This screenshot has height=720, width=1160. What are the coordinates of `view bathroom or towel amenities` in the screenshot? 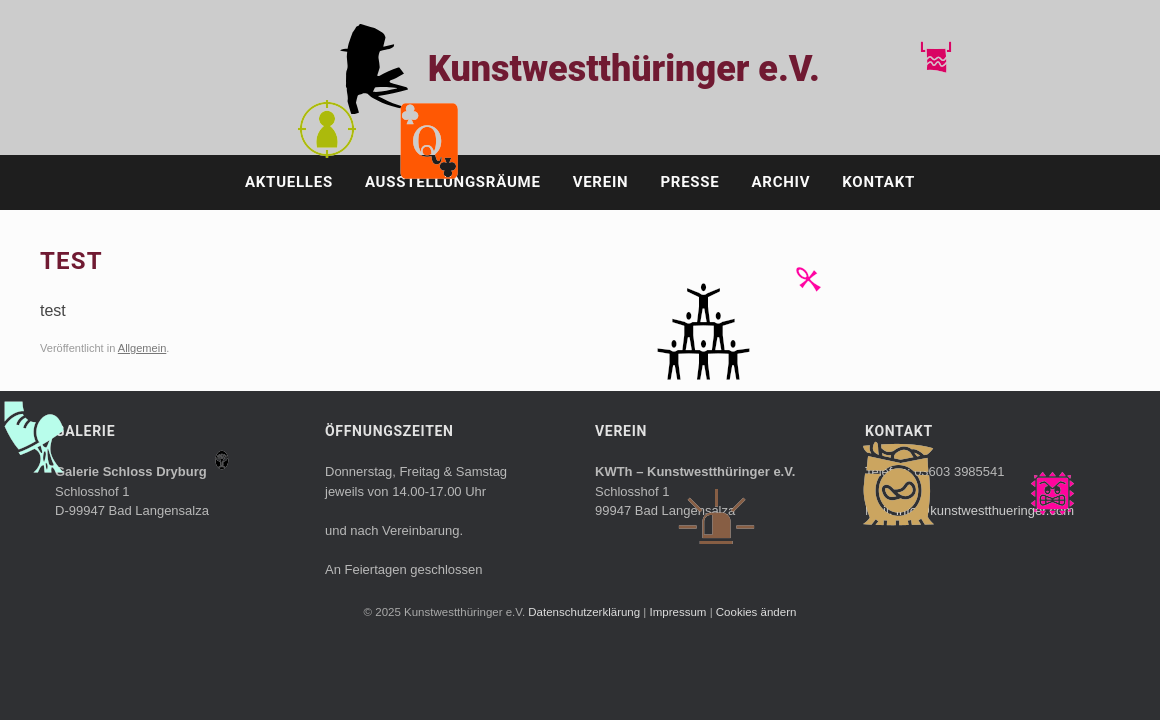 It's located at (936, 56).